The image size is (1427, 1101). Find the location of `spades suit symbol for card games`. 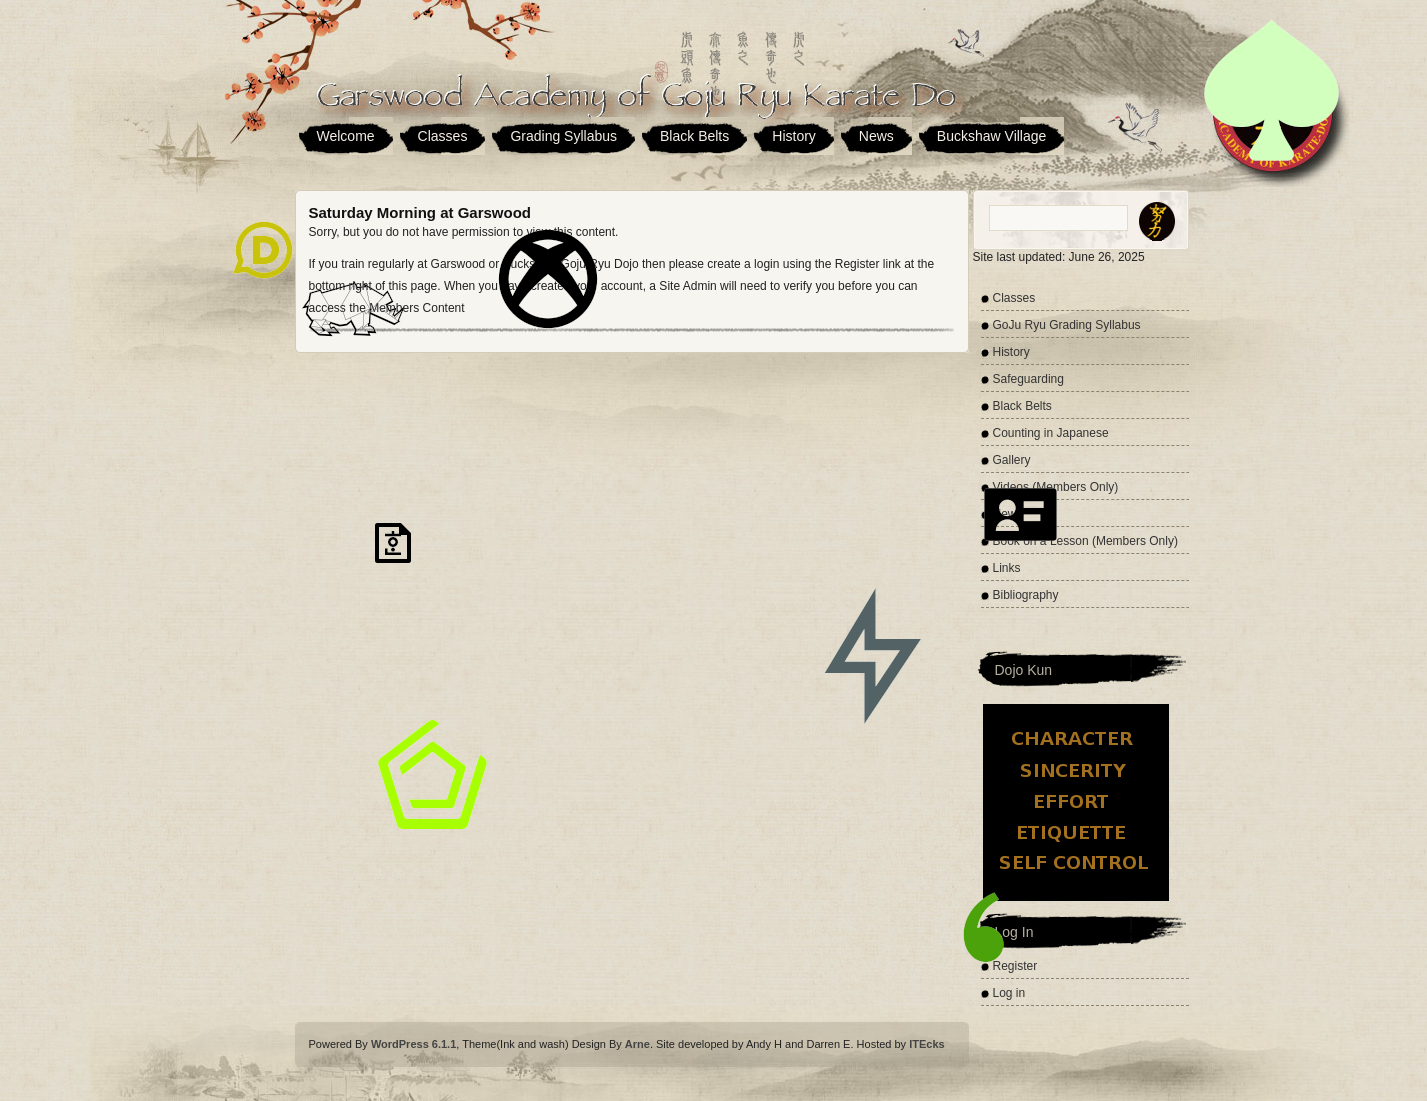

spades suit symbol for card games is located at coordinates (1271, 93).